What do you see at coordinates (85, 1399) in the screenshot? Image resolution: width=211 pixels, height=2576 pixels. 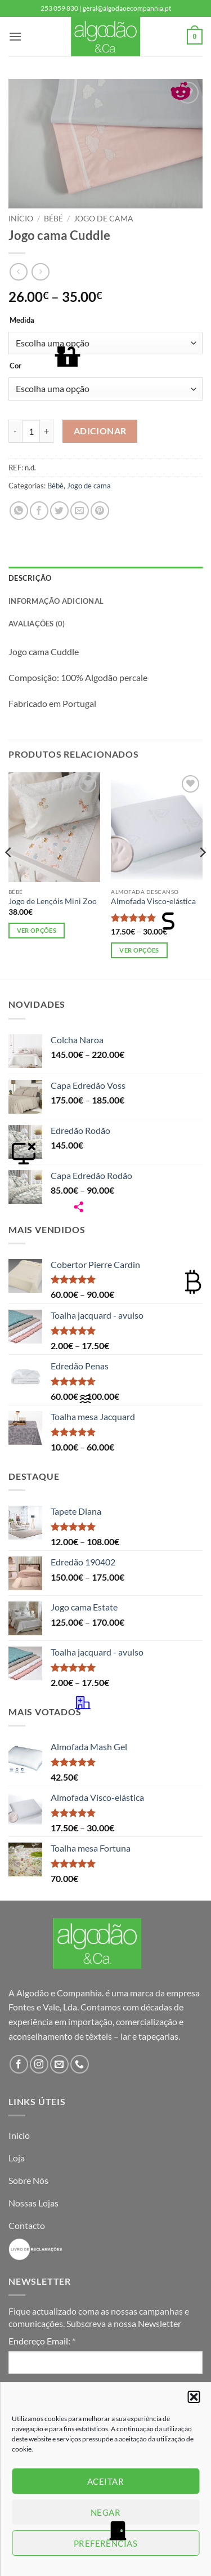 I see `indicates water or aquatic features` at bounding box center [85, 1399].